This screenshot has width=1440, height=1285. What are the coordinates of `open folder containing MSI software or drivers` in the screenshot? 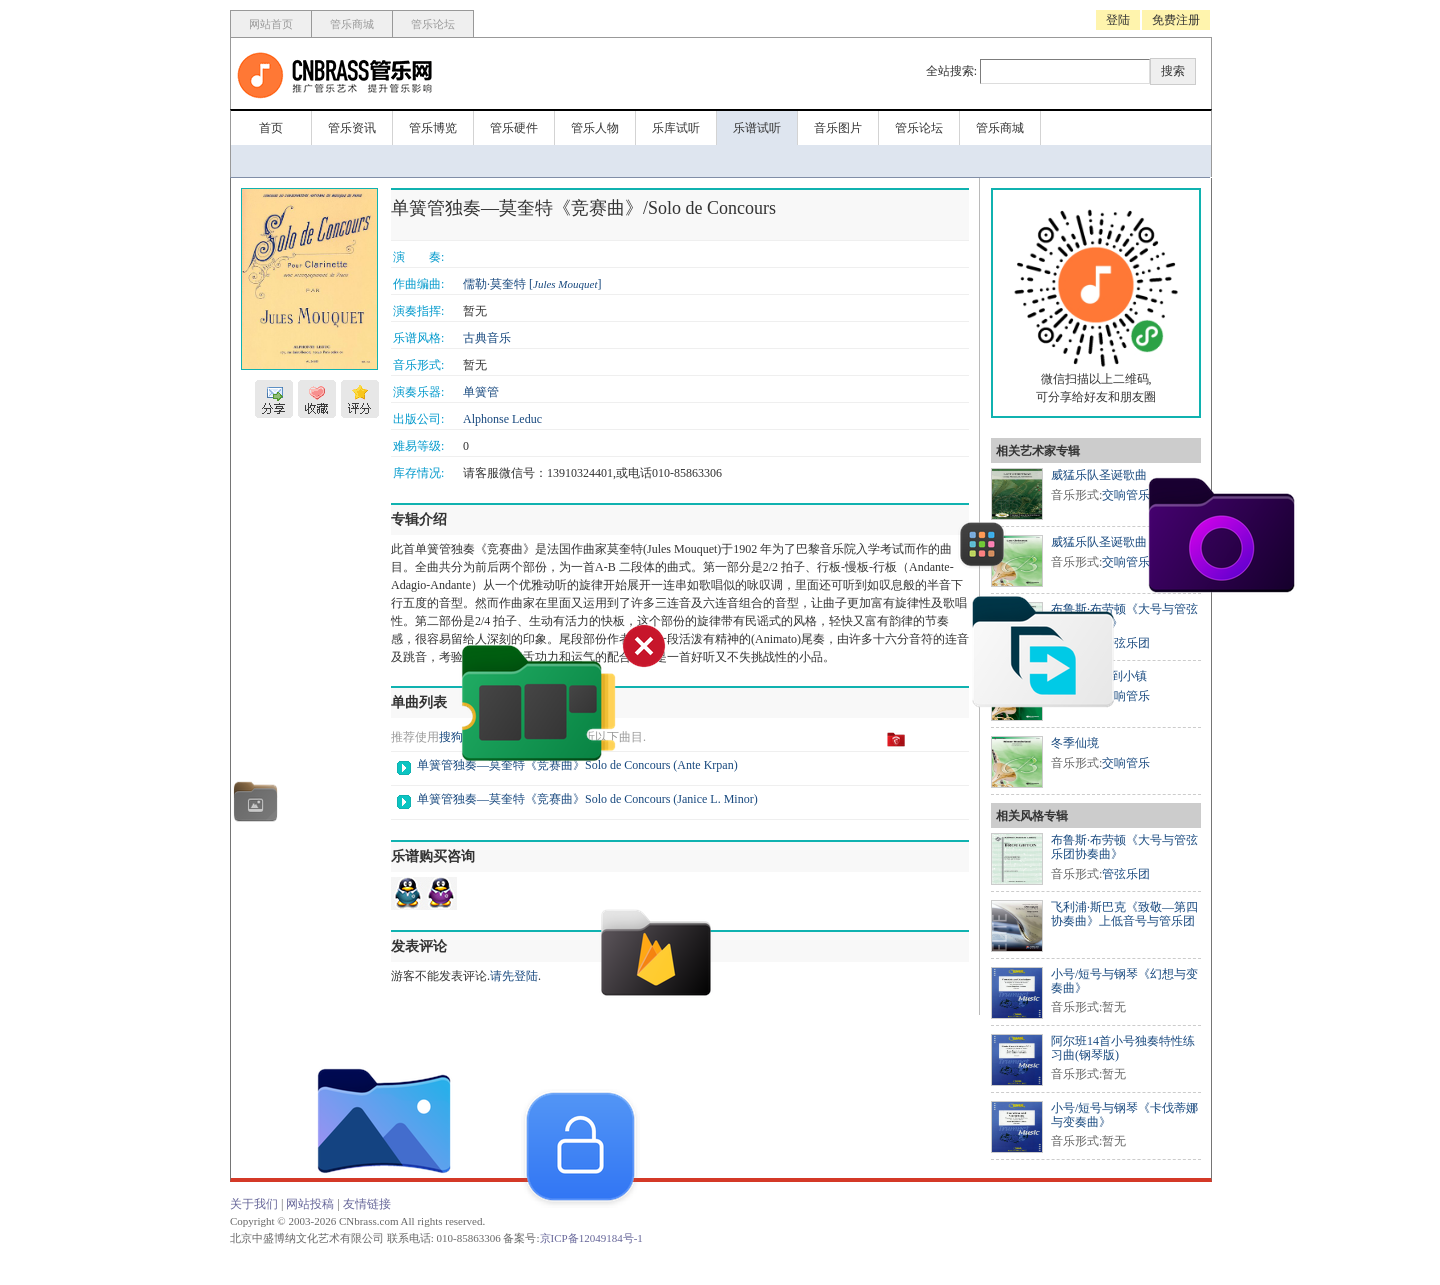 It's located at (896, 740).